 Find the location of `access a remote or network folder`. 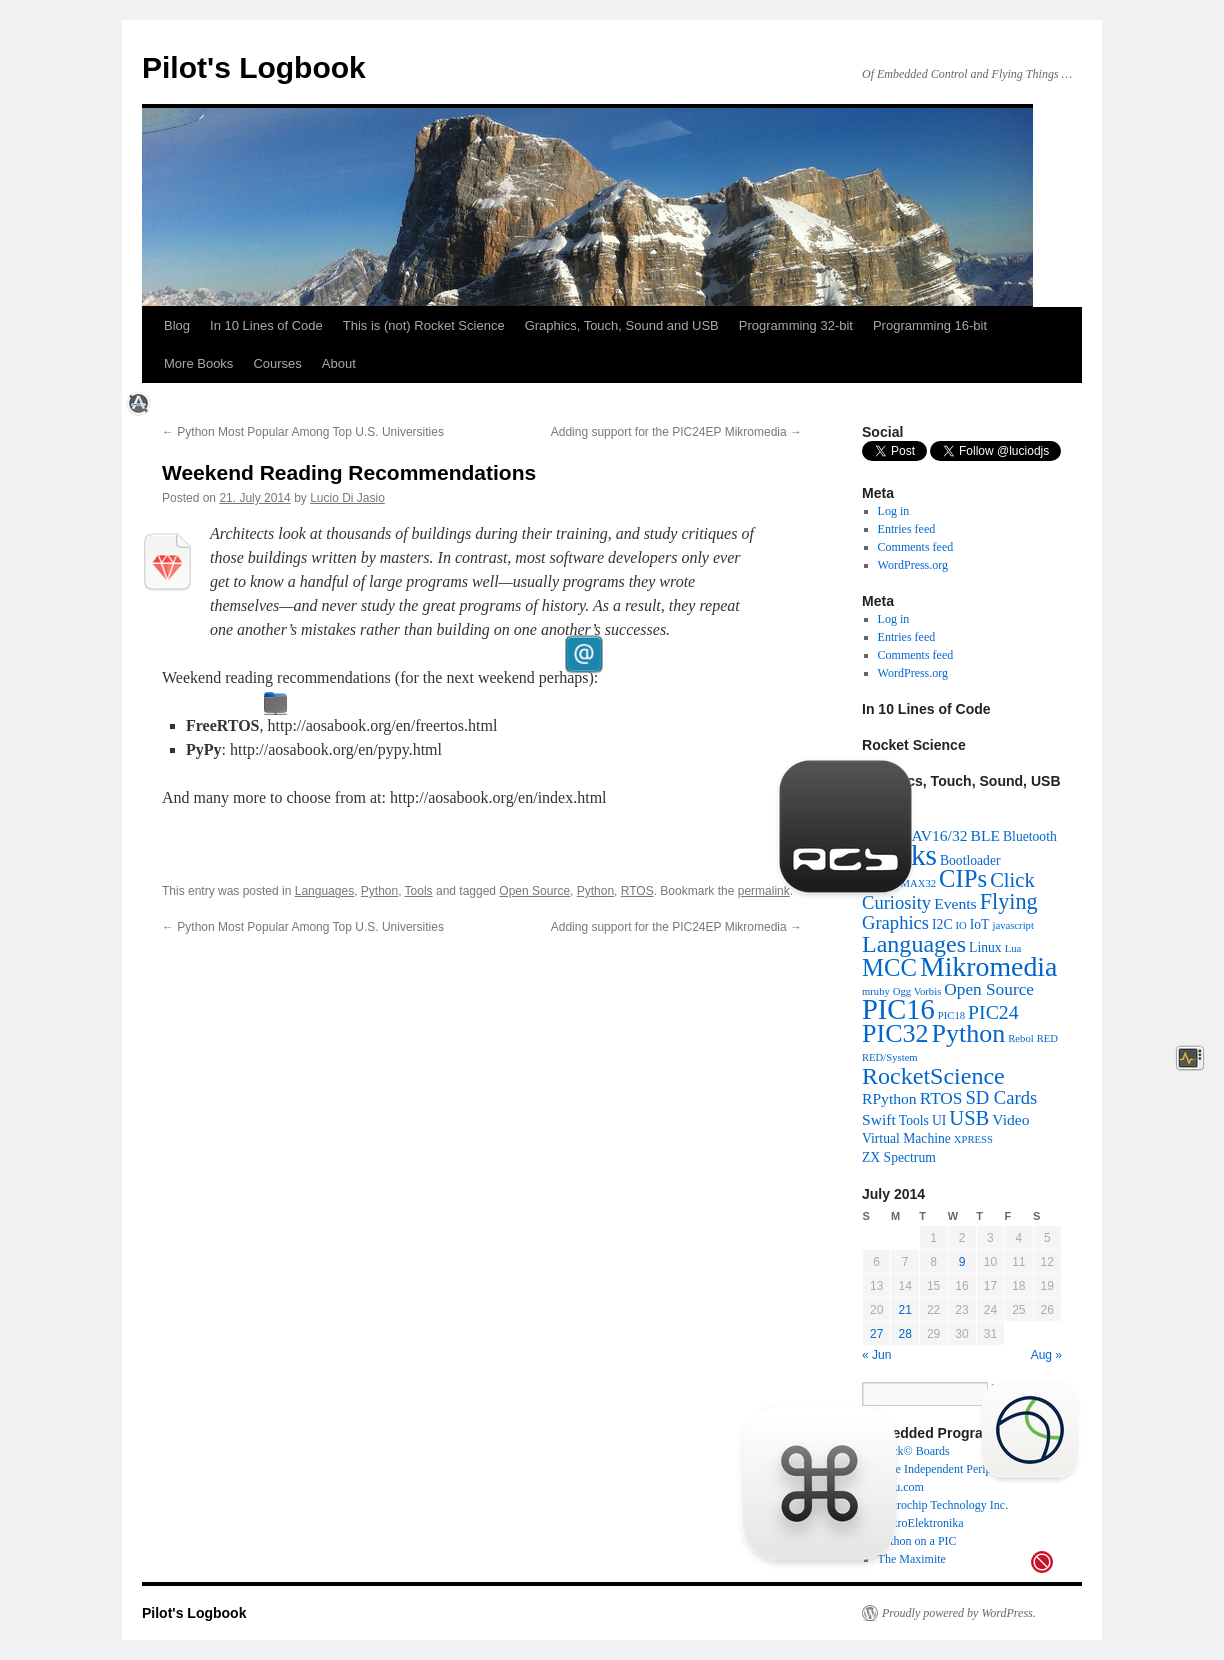

access a remote or network folder is located at coordinates (275, 703).